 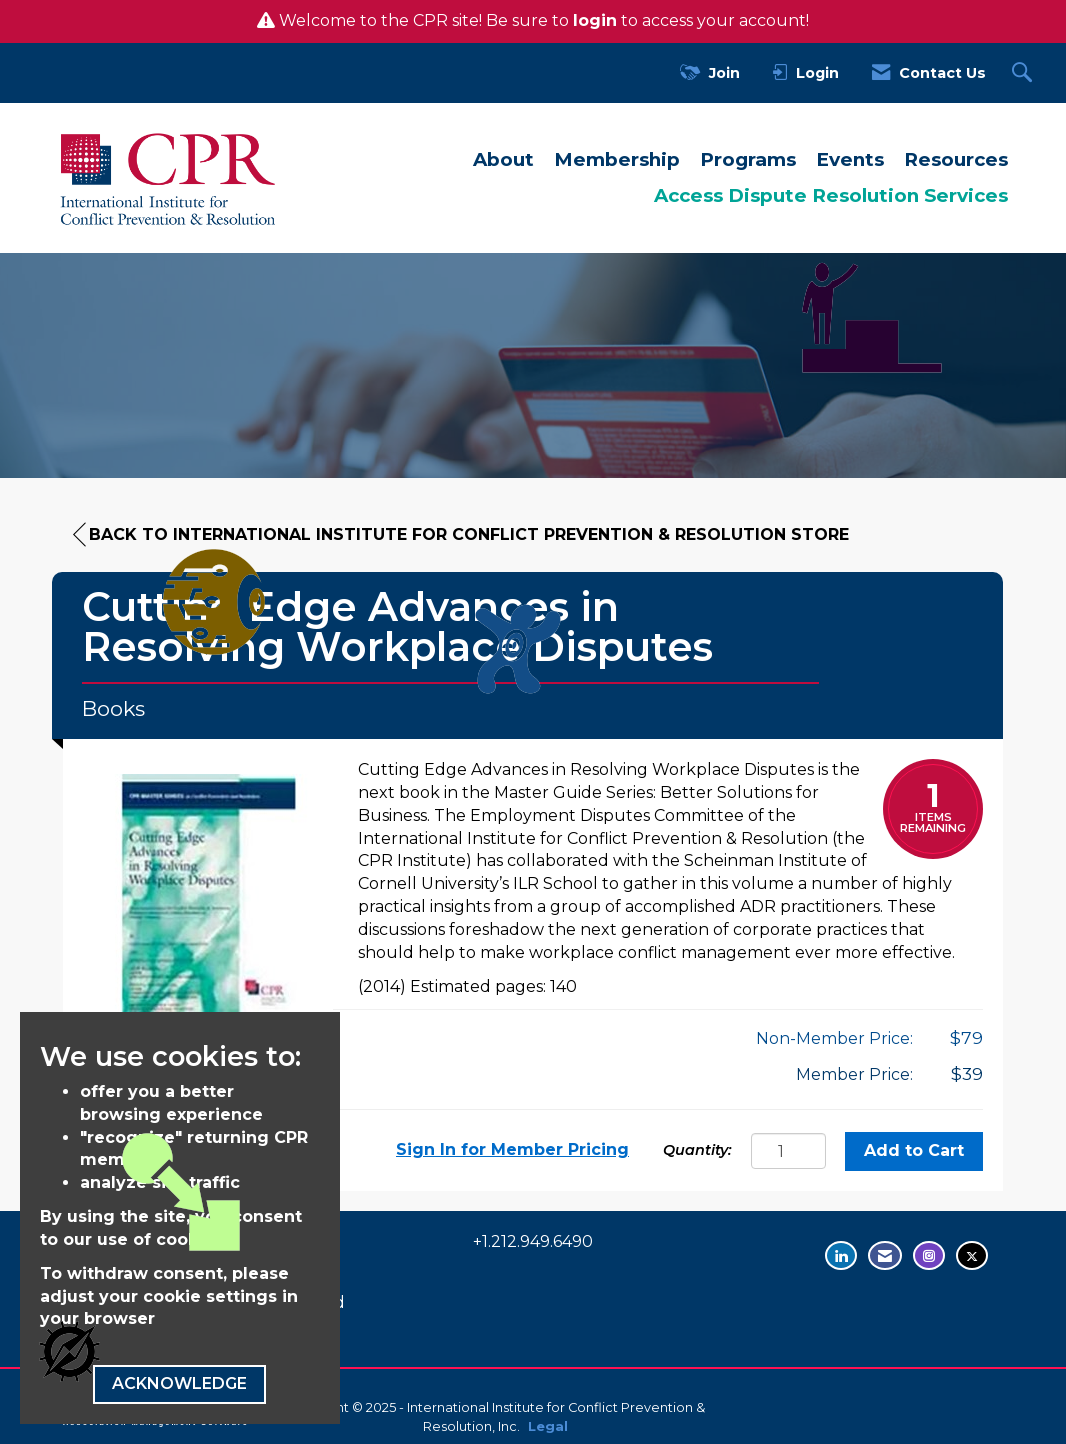 What do you see at coordinates (181, 1192) in the screenshot?
I see `transform or convert an object` at bounding box center [181, 1192].